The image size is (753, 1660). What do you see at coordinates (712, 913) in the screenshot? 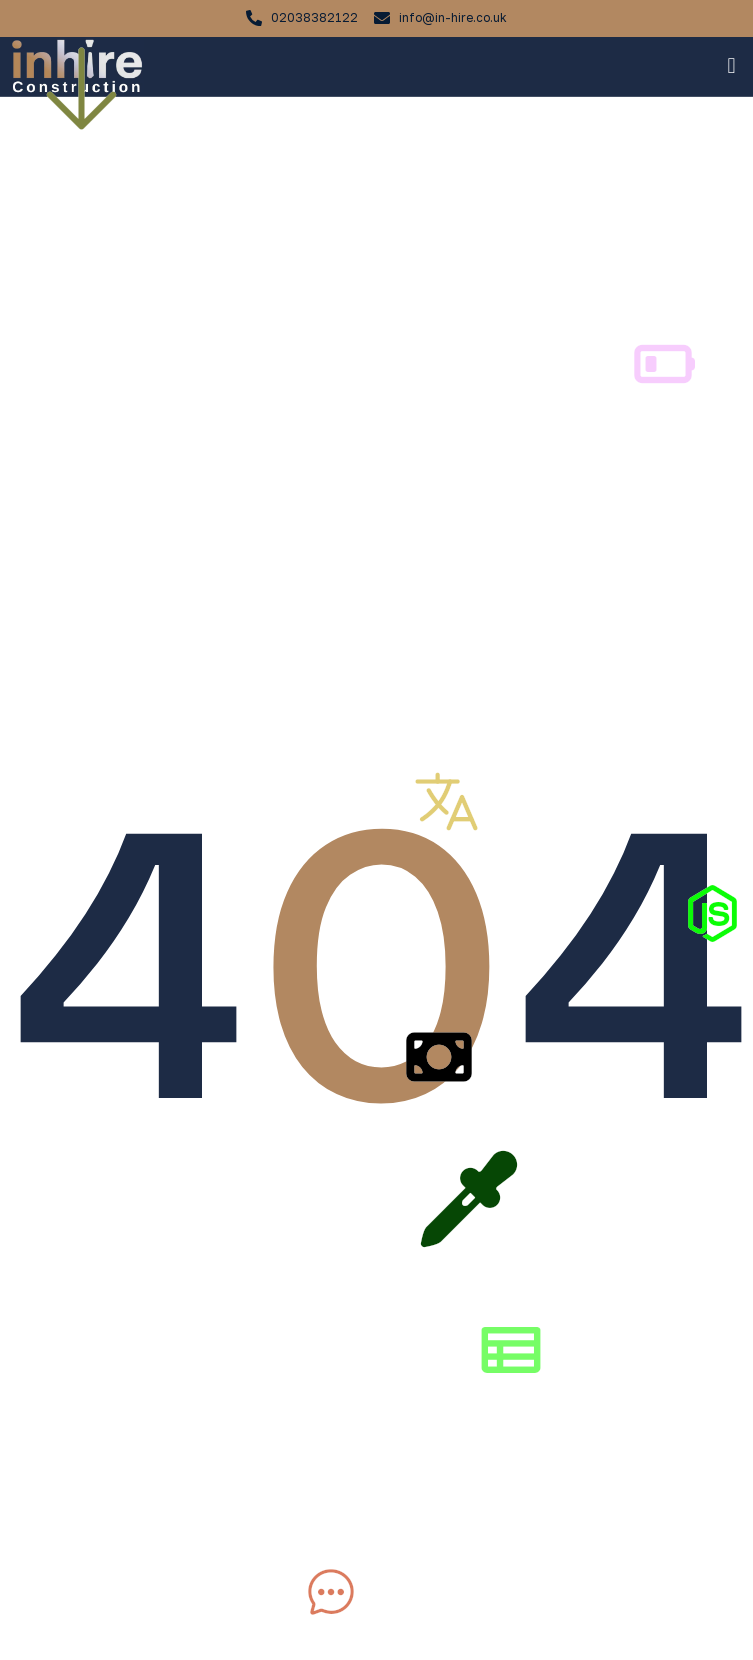
I see `Node.js runtime or server-side JavaScript indicator` at bounding box center [712, 913].